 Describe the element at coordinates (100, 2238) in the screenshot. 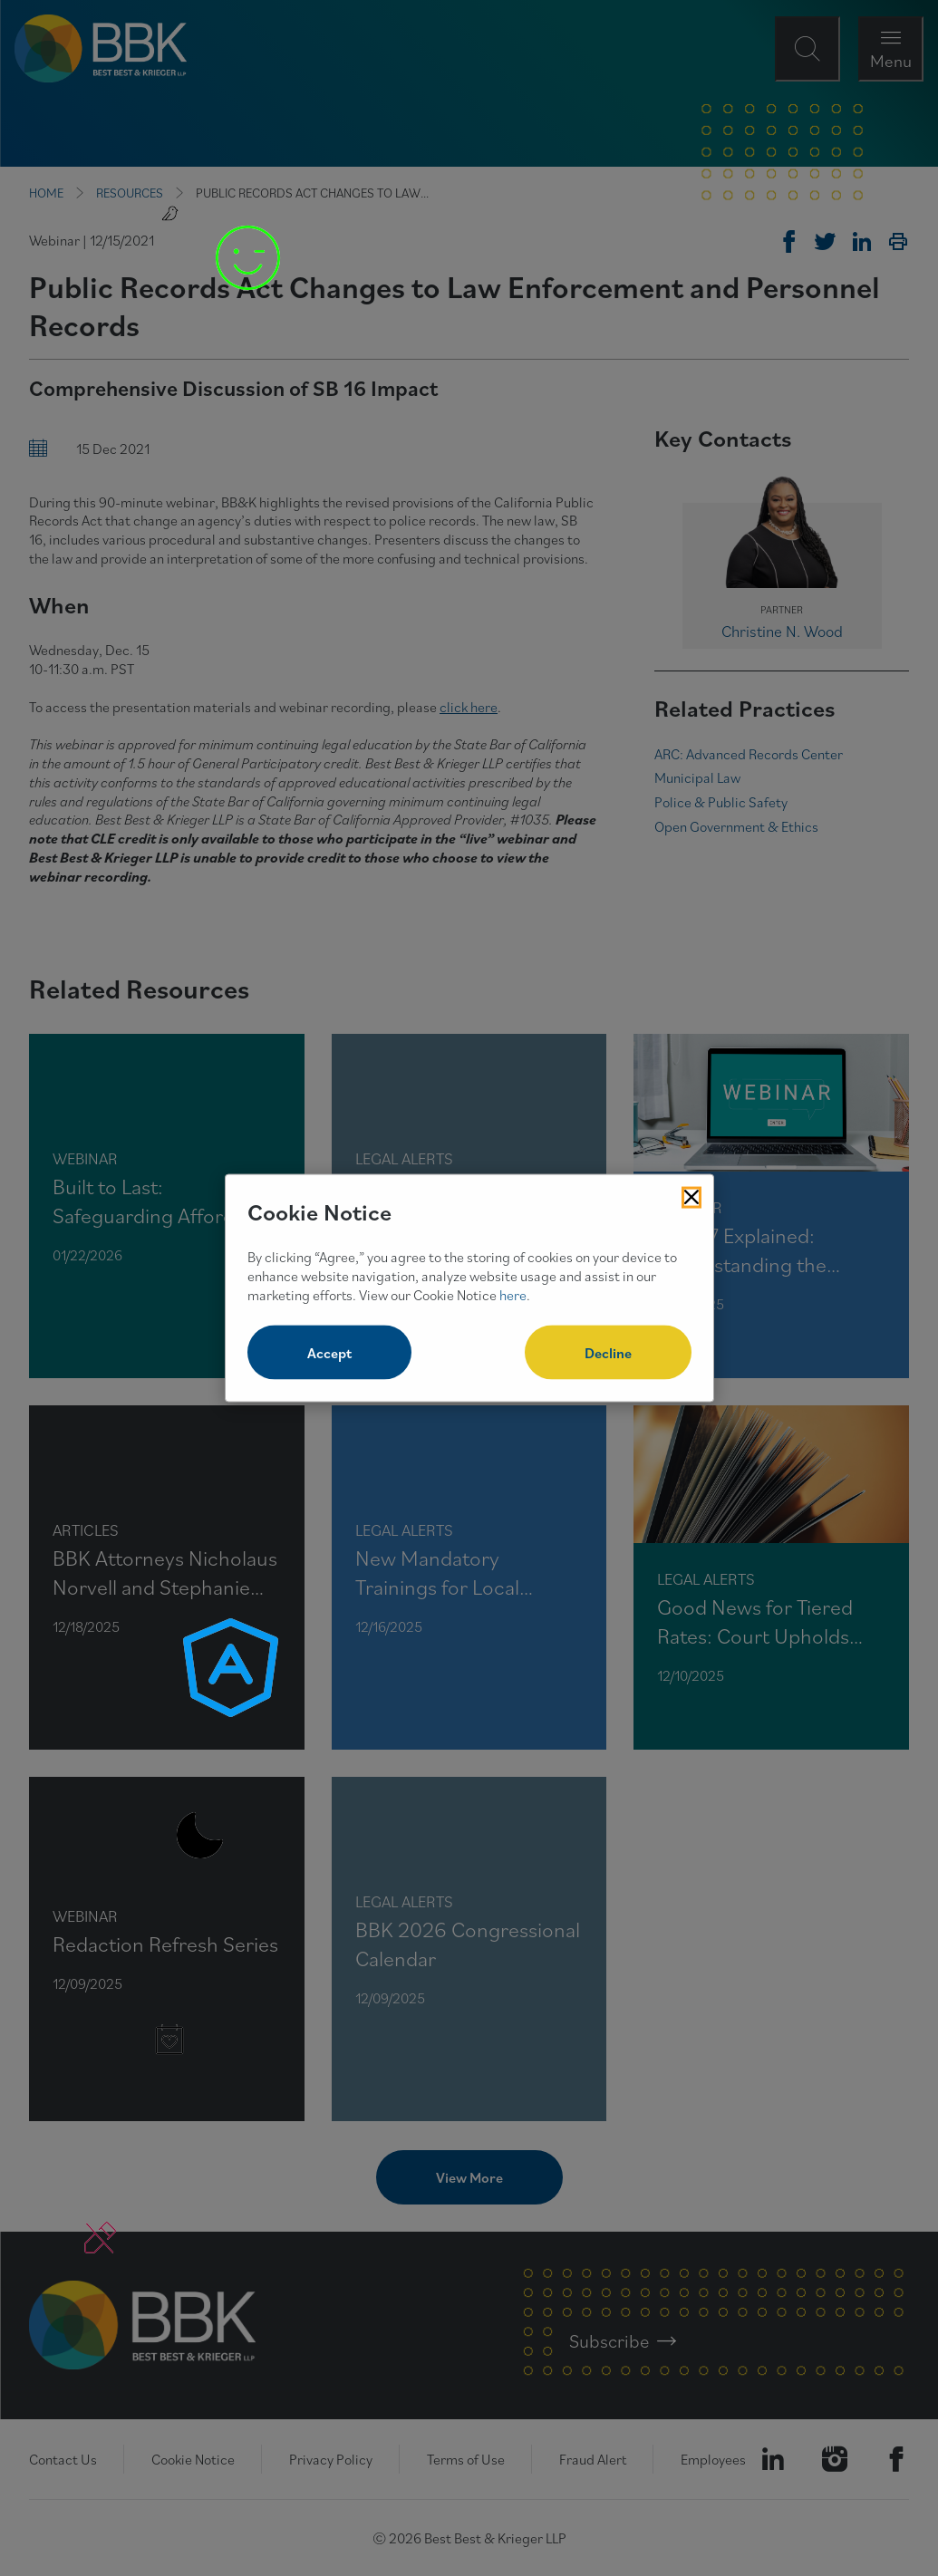

I see `editing is disabled` at that location.